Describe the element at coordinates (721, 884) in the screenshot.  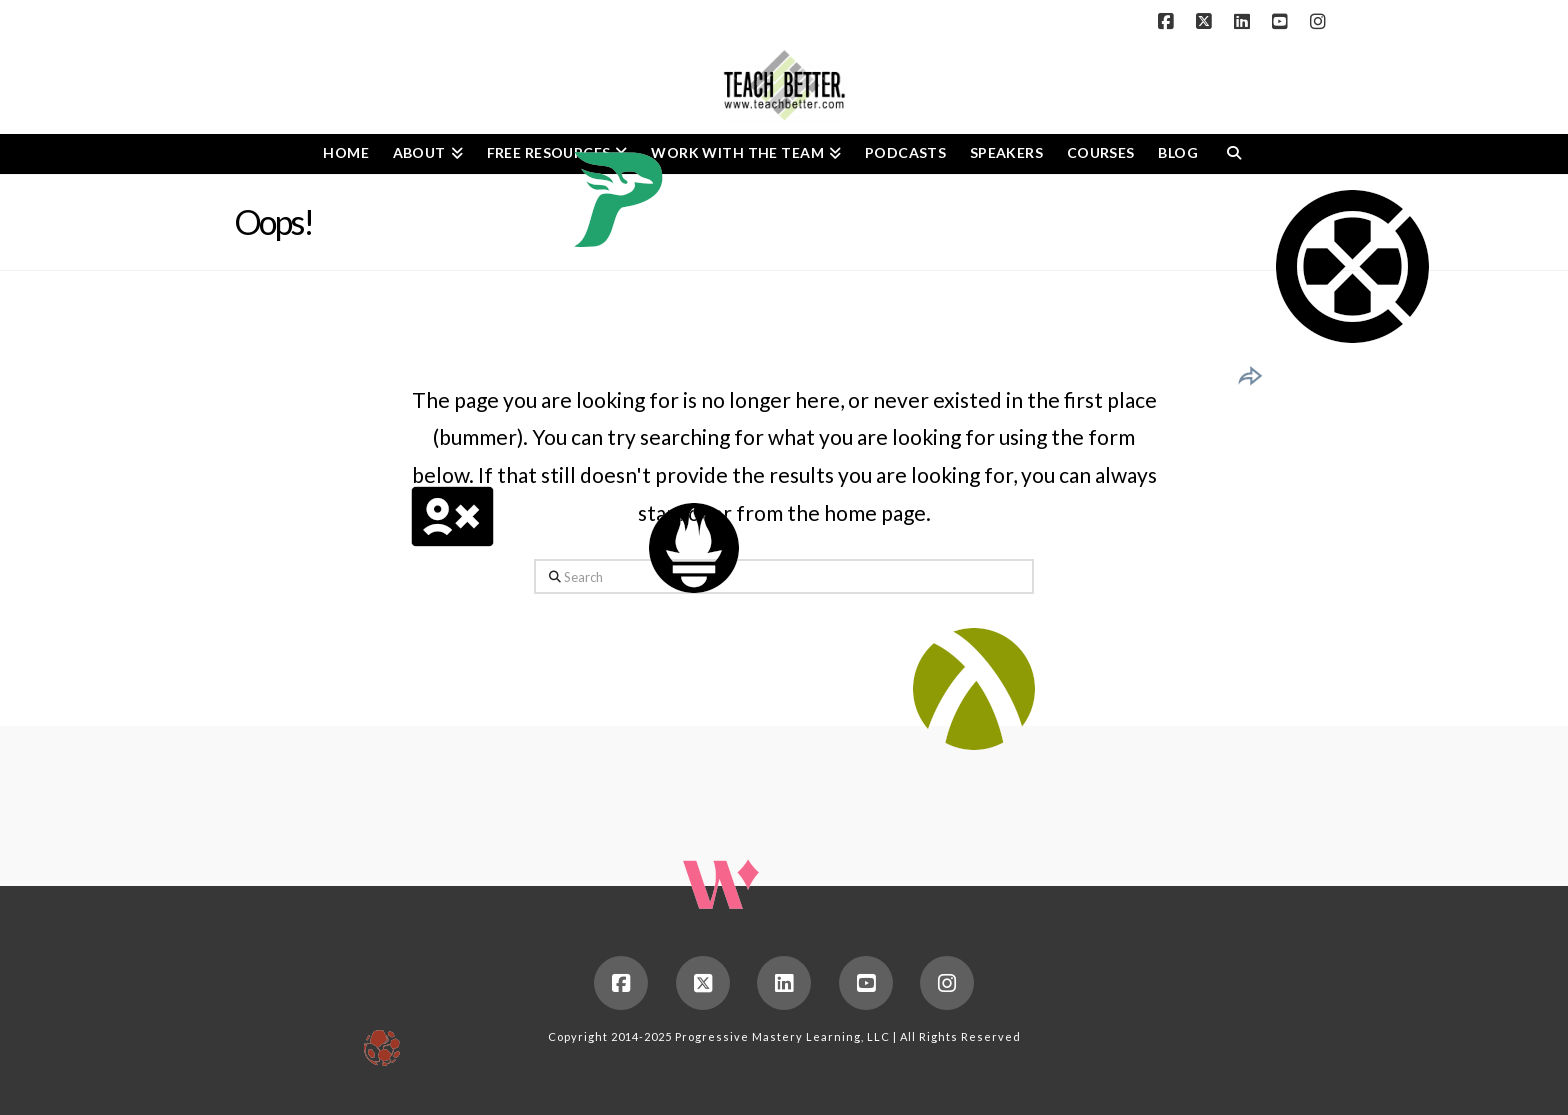
I see `open the Wish shopping app` at that location.